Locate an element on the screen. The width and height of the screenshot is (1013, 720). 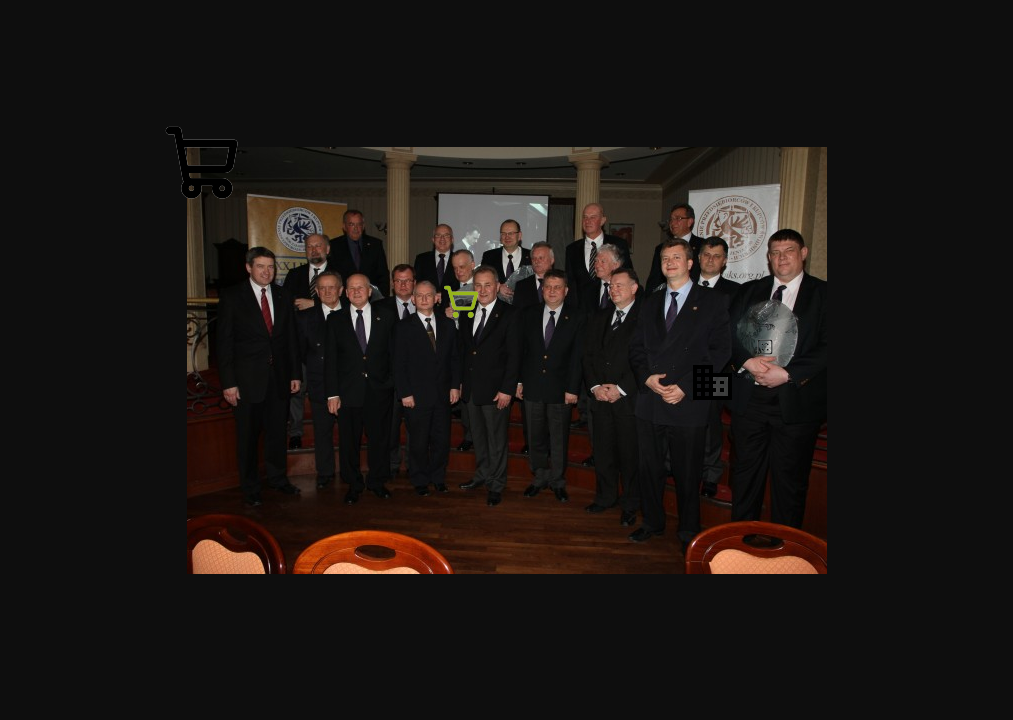
view your shopping cart is located at coordinates (461, 301).